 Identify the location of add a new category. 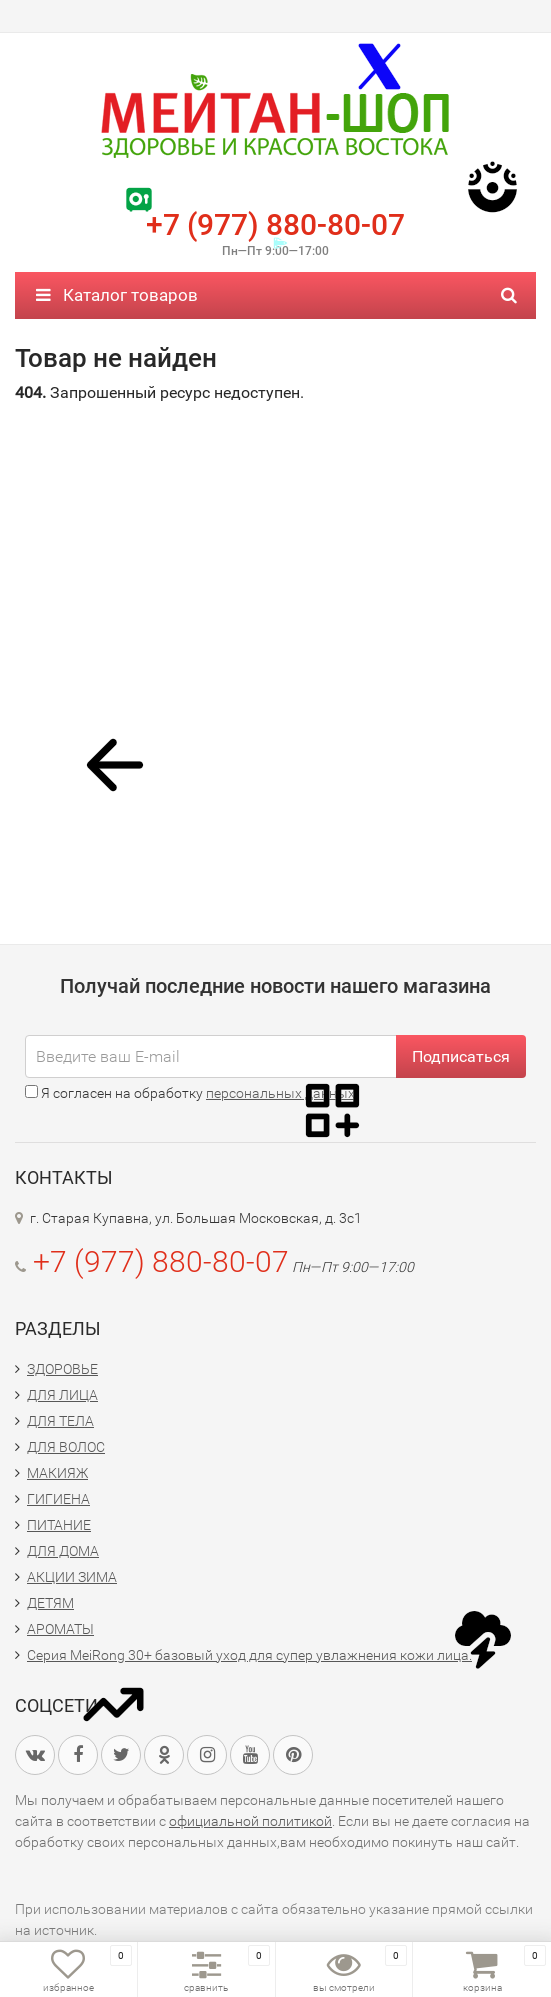
(332, 1110).